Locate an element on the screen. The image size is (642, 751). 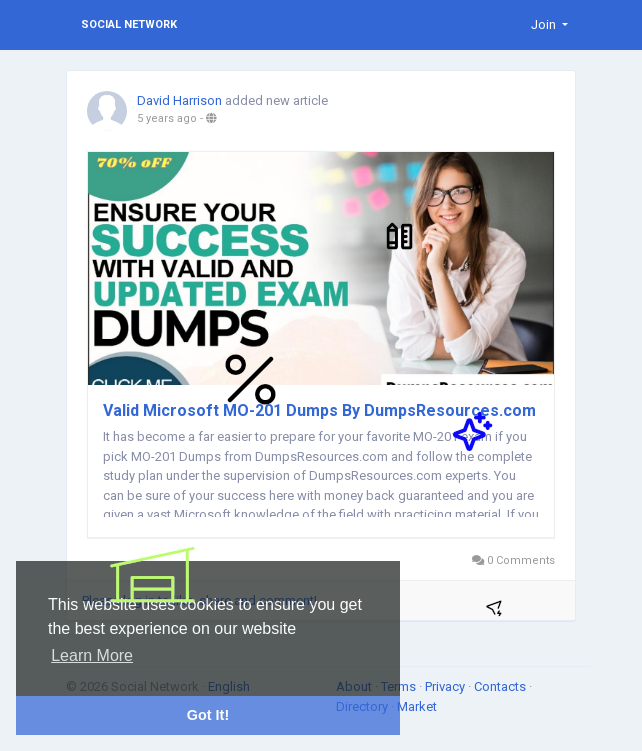
access design or drawing tools is located at coordinates (399, 236).